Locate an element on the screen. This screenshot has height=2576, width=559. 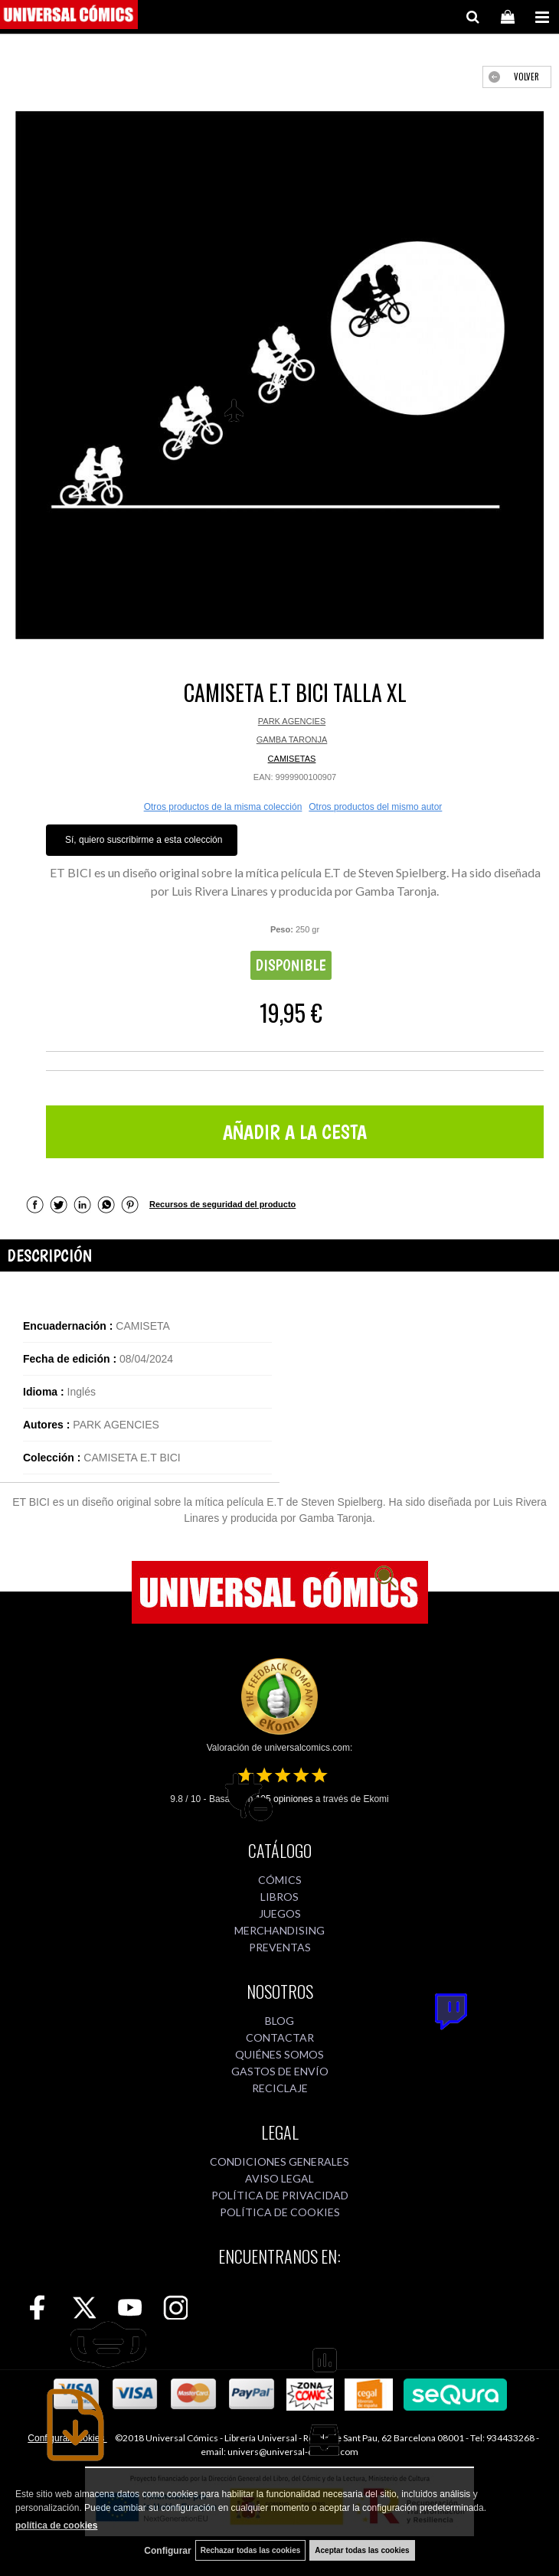
open the Twitch app is located at coordinates (451, 2010).